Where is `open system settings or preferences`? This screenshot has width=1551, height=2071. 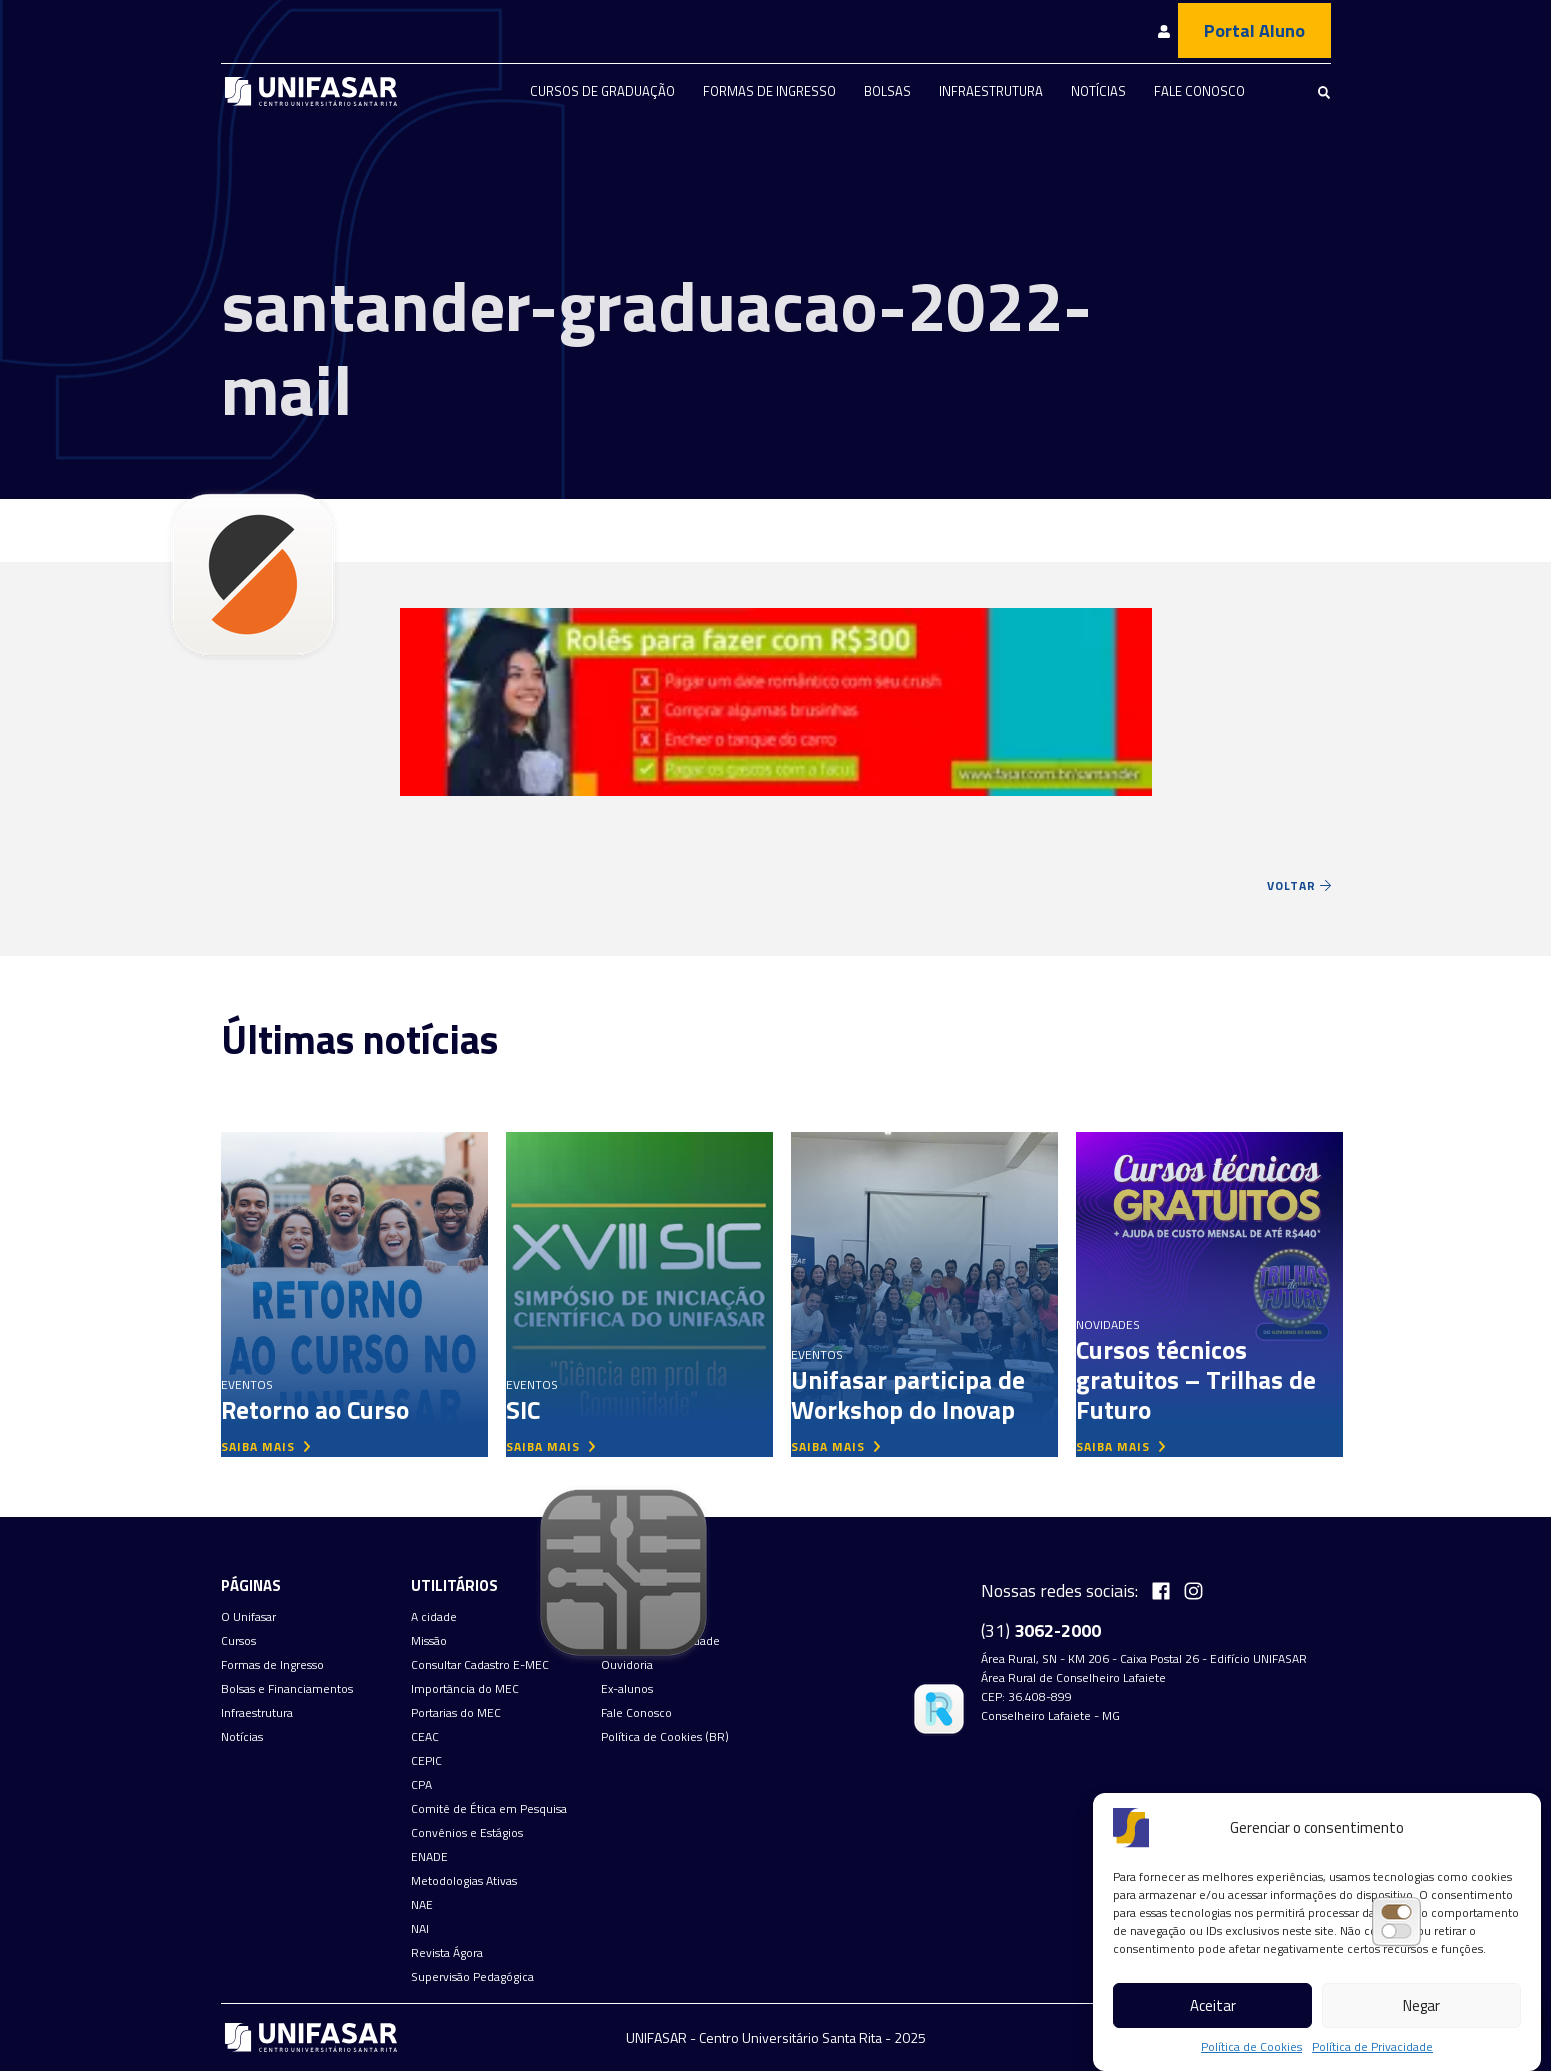 open system settings or preferences is located at coordinates (1396, 1921).